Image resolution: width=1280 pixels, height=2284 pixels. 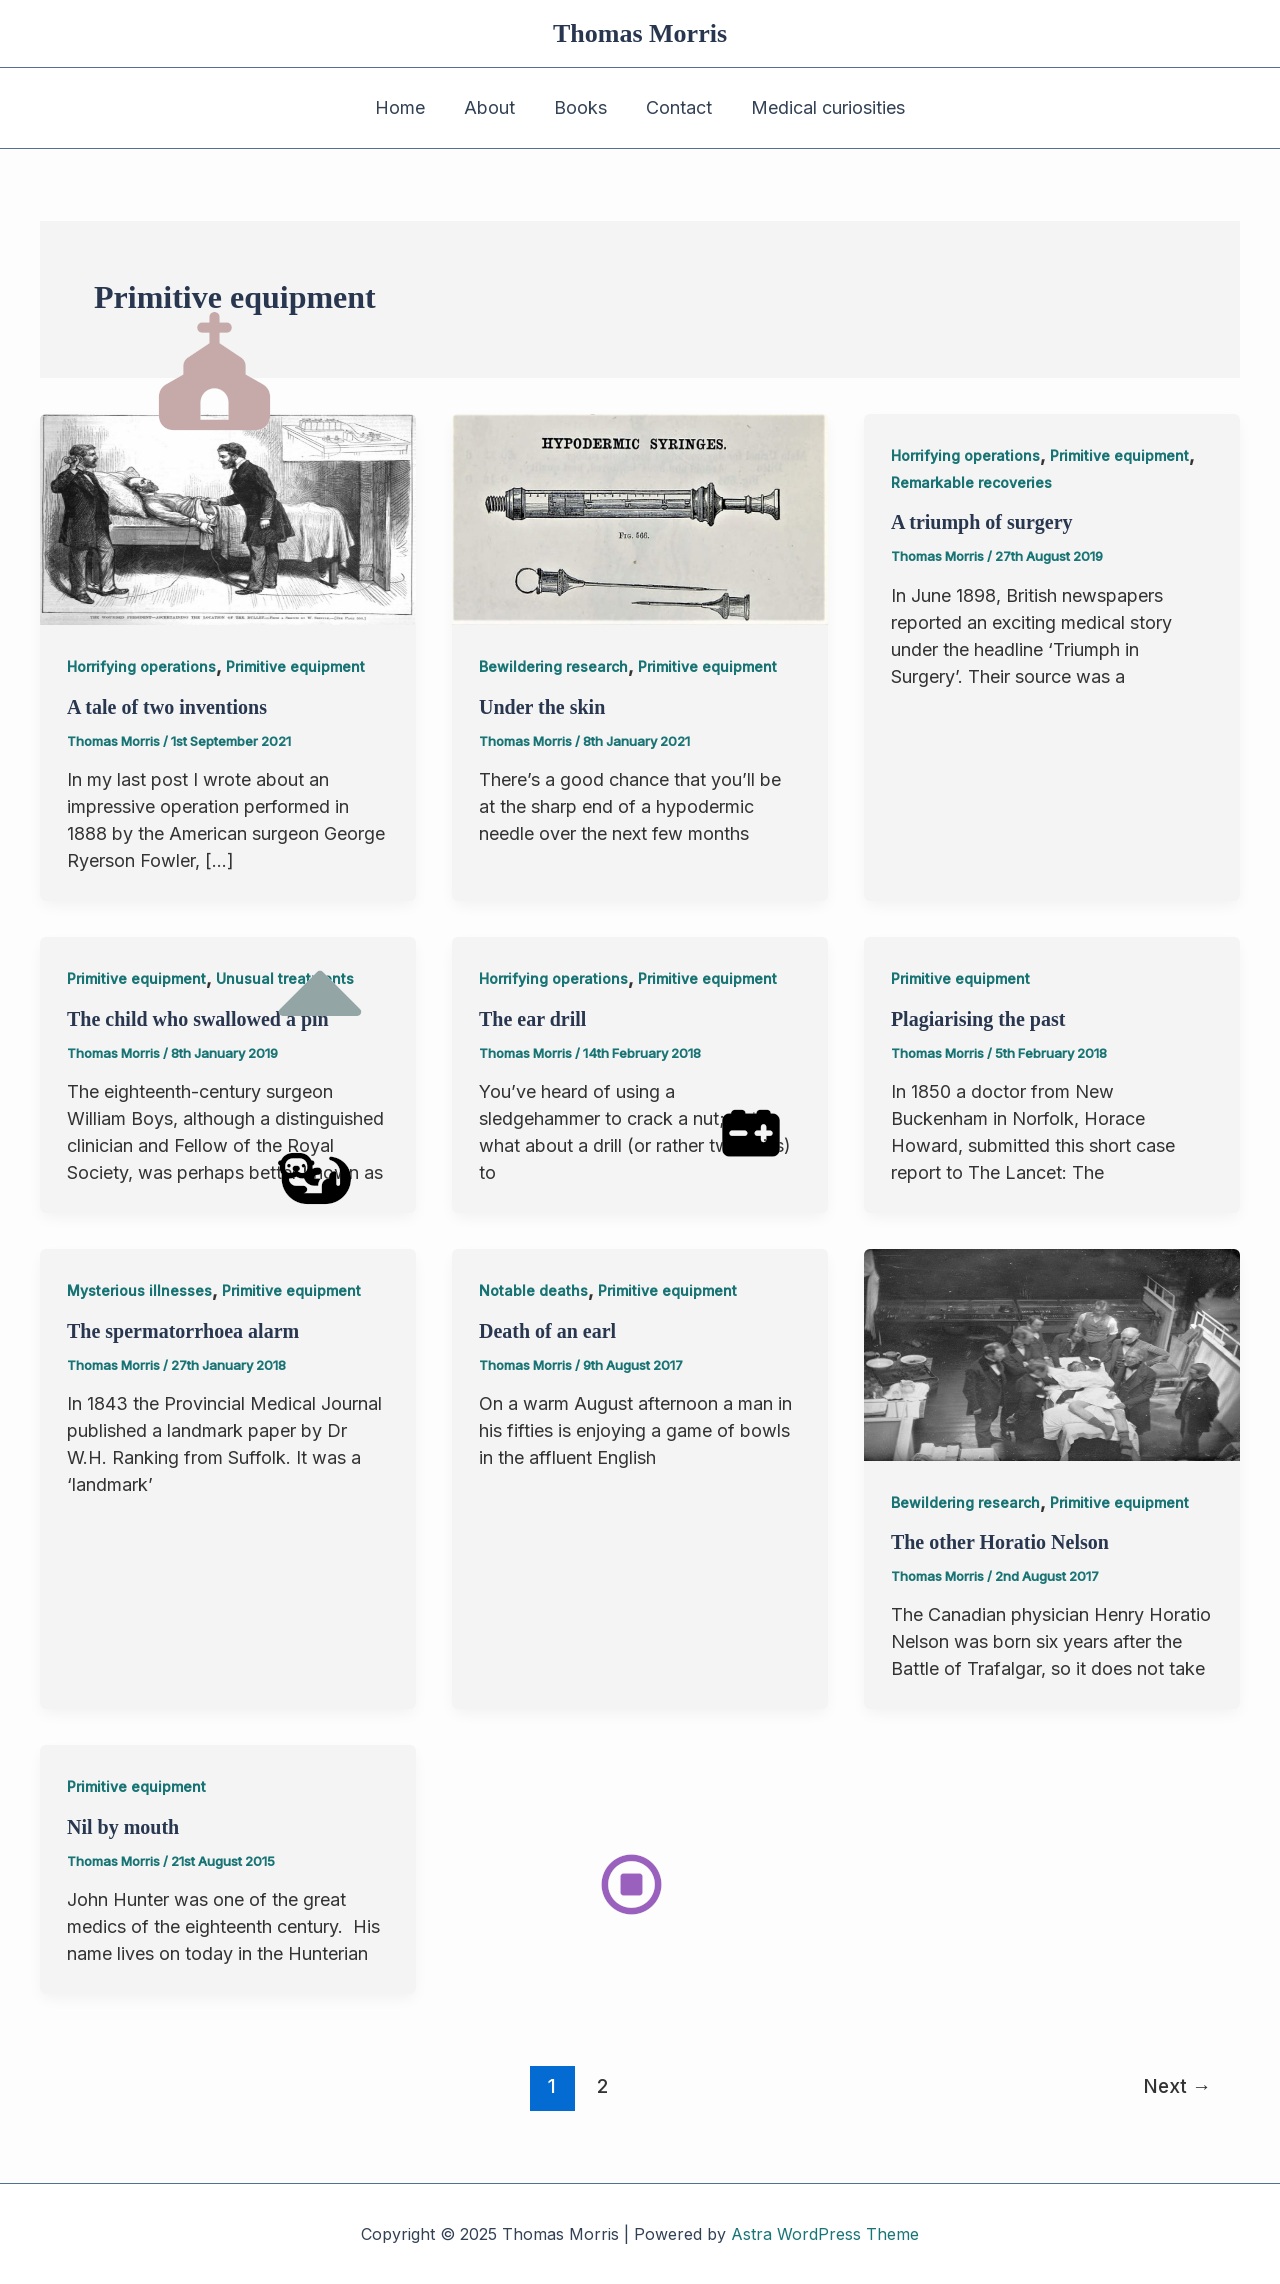 I want to click on check vehicle battery status, so click(x=751, y=1135).